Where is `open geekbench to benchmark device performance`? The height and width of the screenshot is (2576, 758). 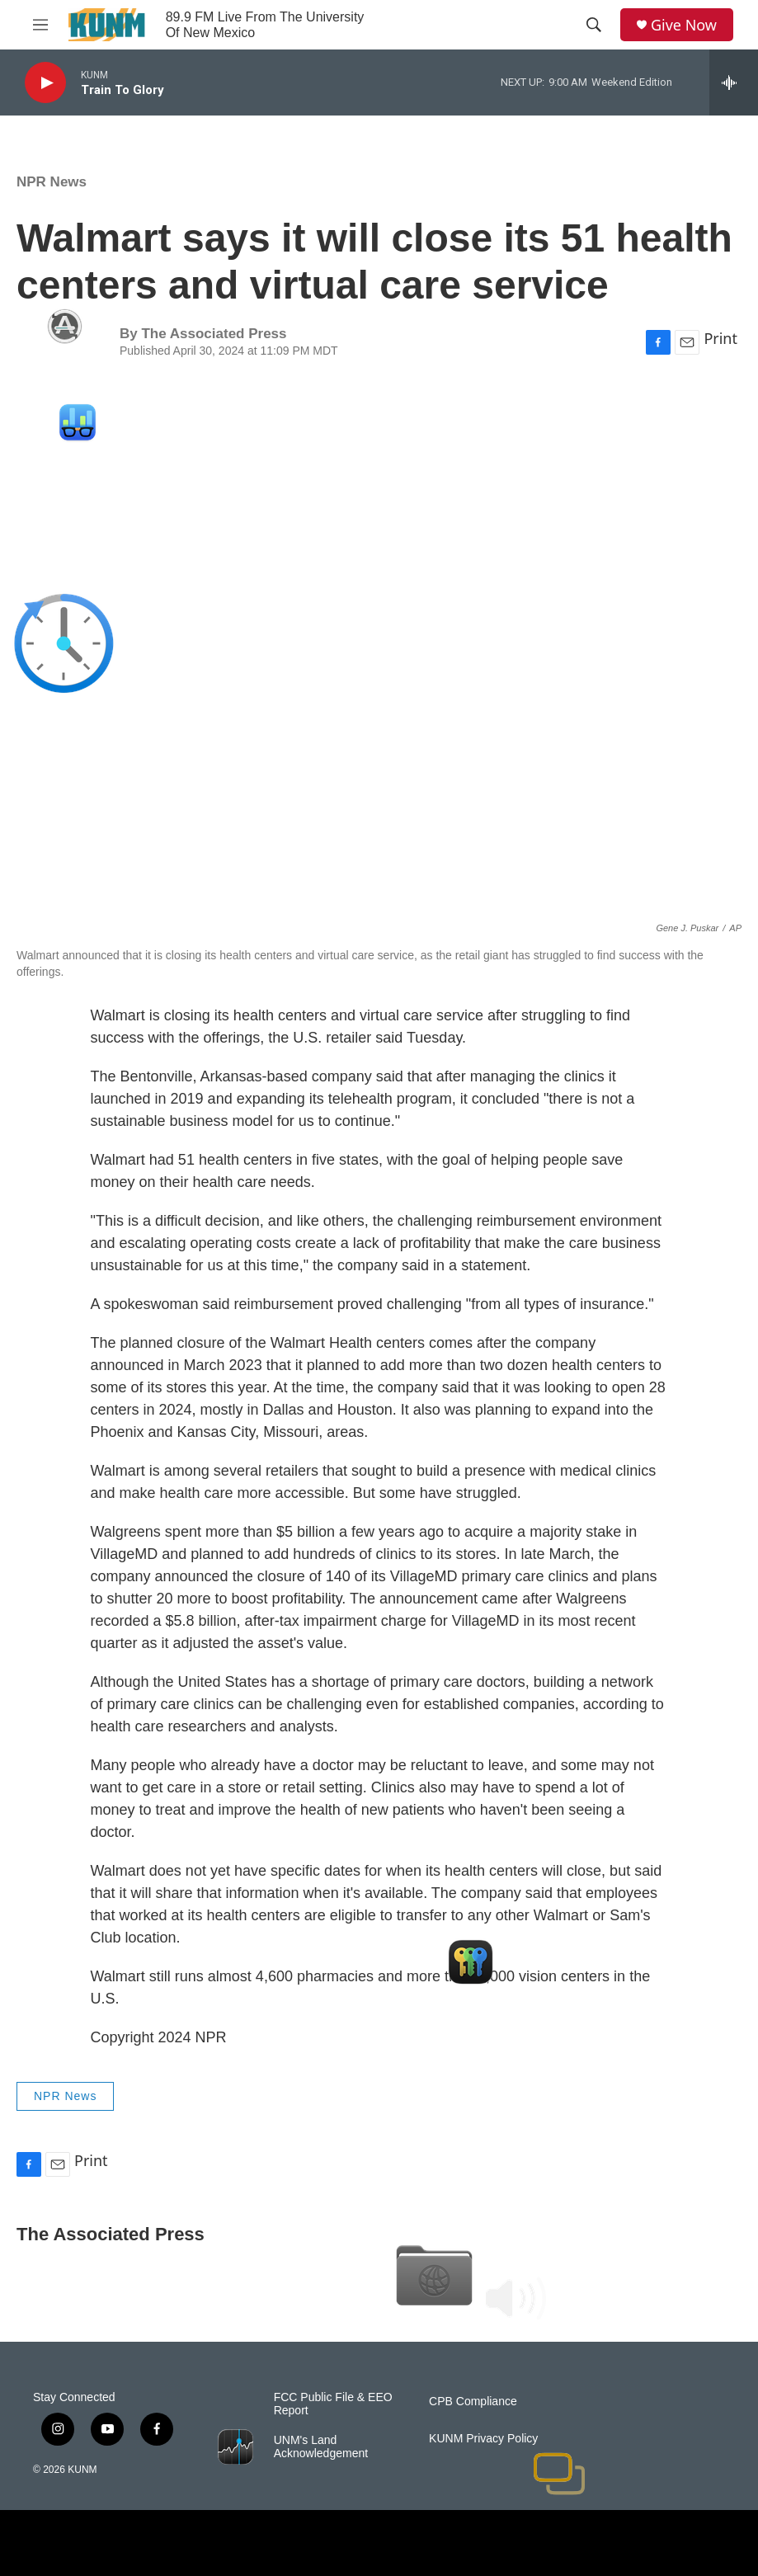 open geekbench to benchmark device performance is located at coordinates (78, 422).